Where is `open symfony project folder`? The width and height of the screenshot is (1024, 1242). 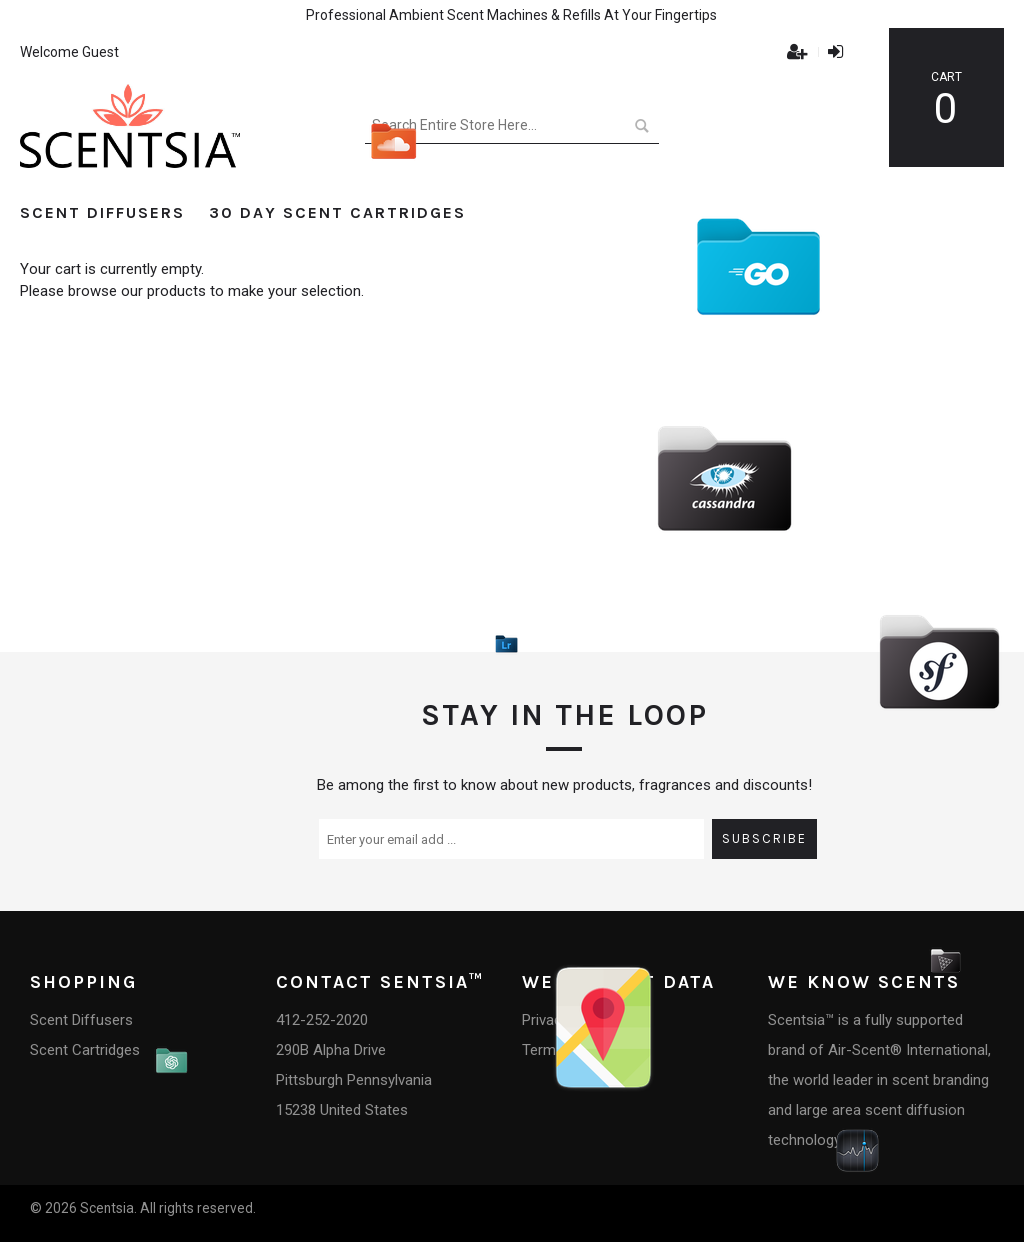
open symfony project folder is located at coordinates (939, 665).